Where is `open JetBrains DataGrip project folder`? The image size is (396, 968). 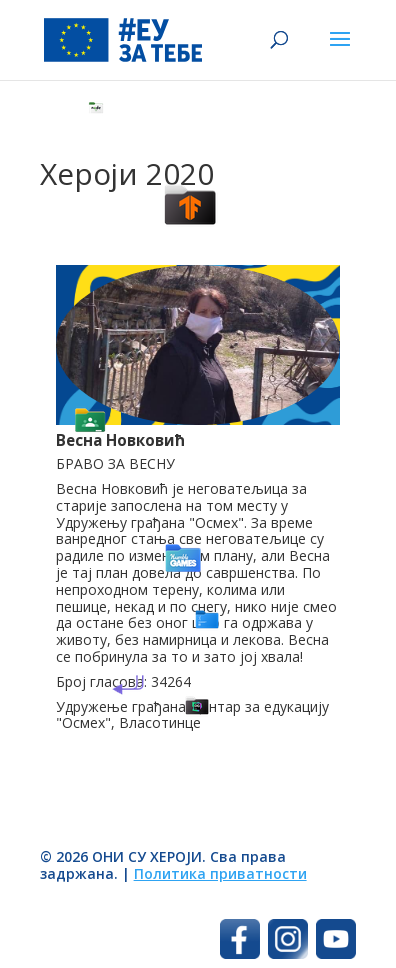 open JetBrains DataGrip project folder is located at coordinates (197, 706).